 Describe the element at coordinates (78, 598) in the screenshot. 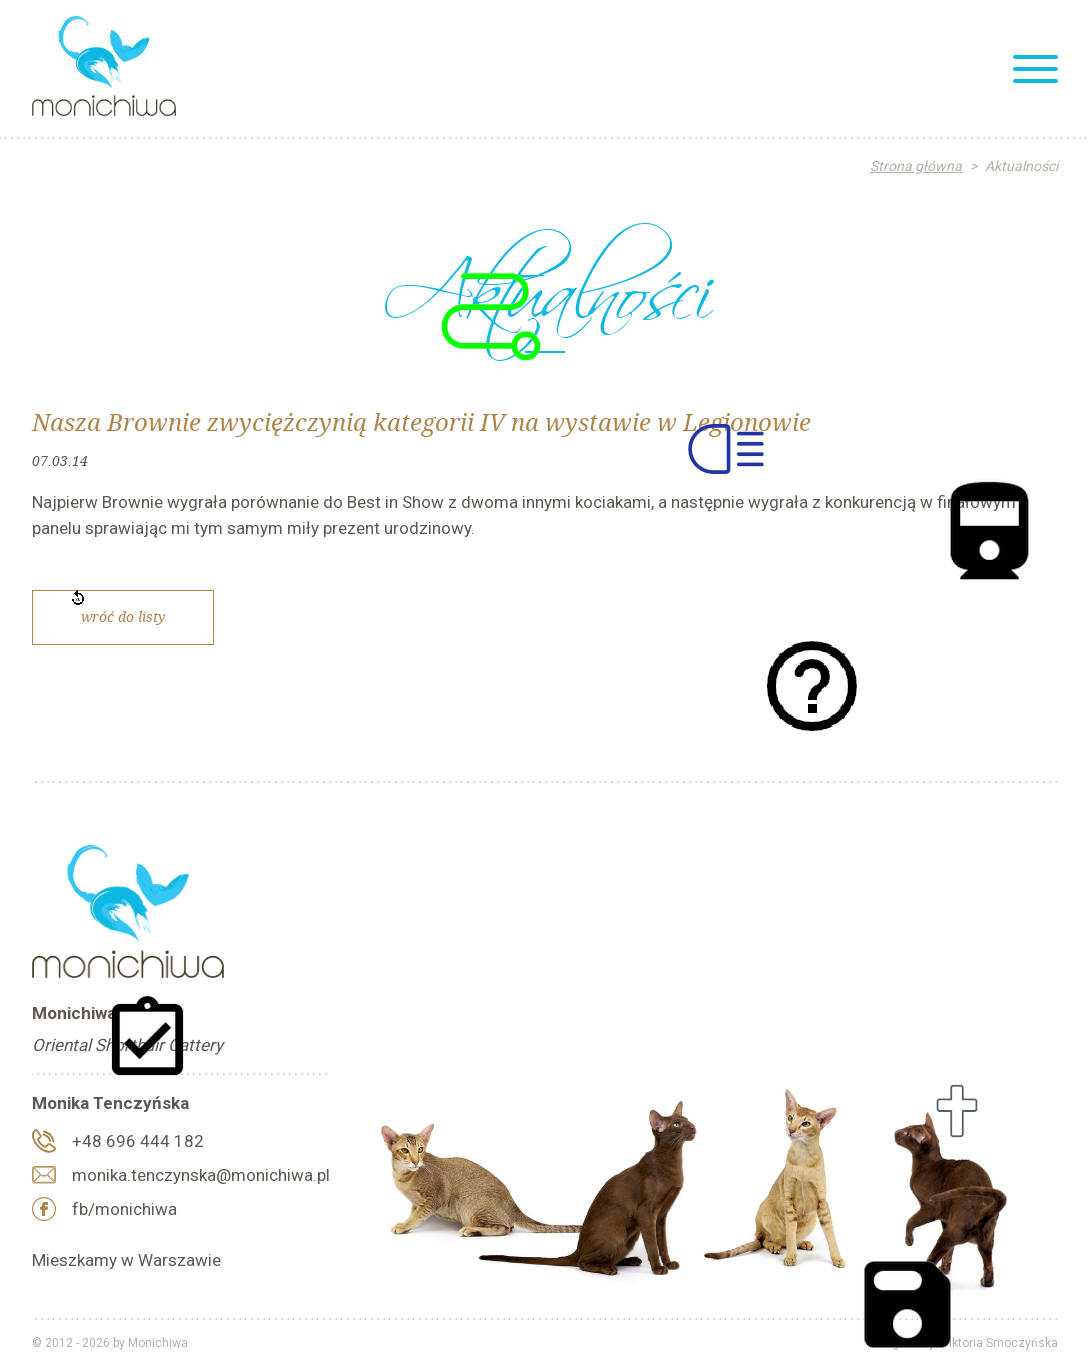

I see `rewind 30 seconds` at that location.